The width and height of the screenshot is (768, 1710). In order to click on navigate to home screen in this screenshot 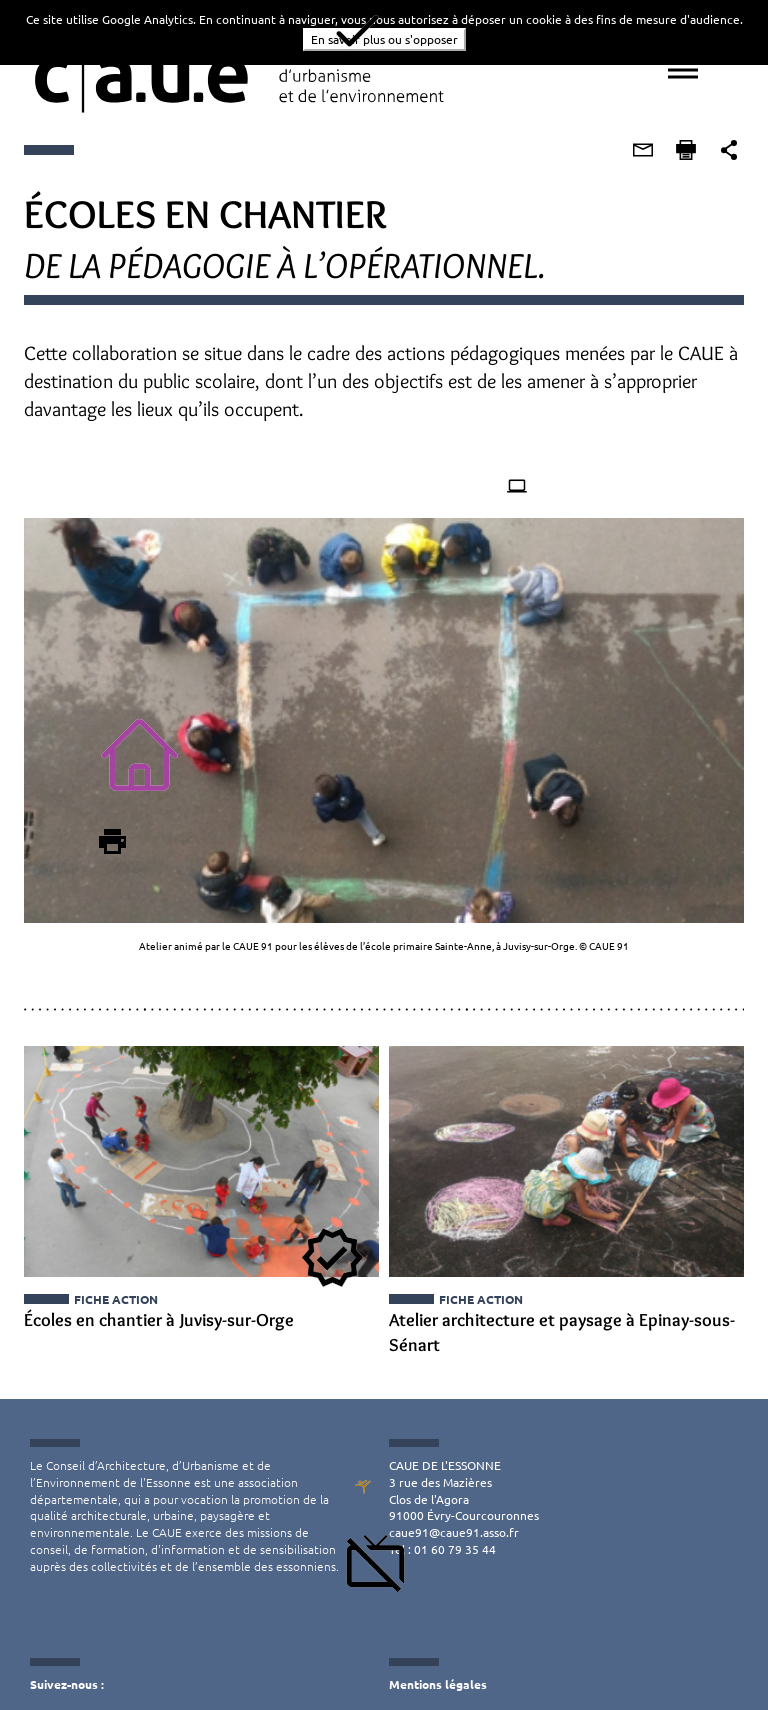, I will do `click(139, 755)`.